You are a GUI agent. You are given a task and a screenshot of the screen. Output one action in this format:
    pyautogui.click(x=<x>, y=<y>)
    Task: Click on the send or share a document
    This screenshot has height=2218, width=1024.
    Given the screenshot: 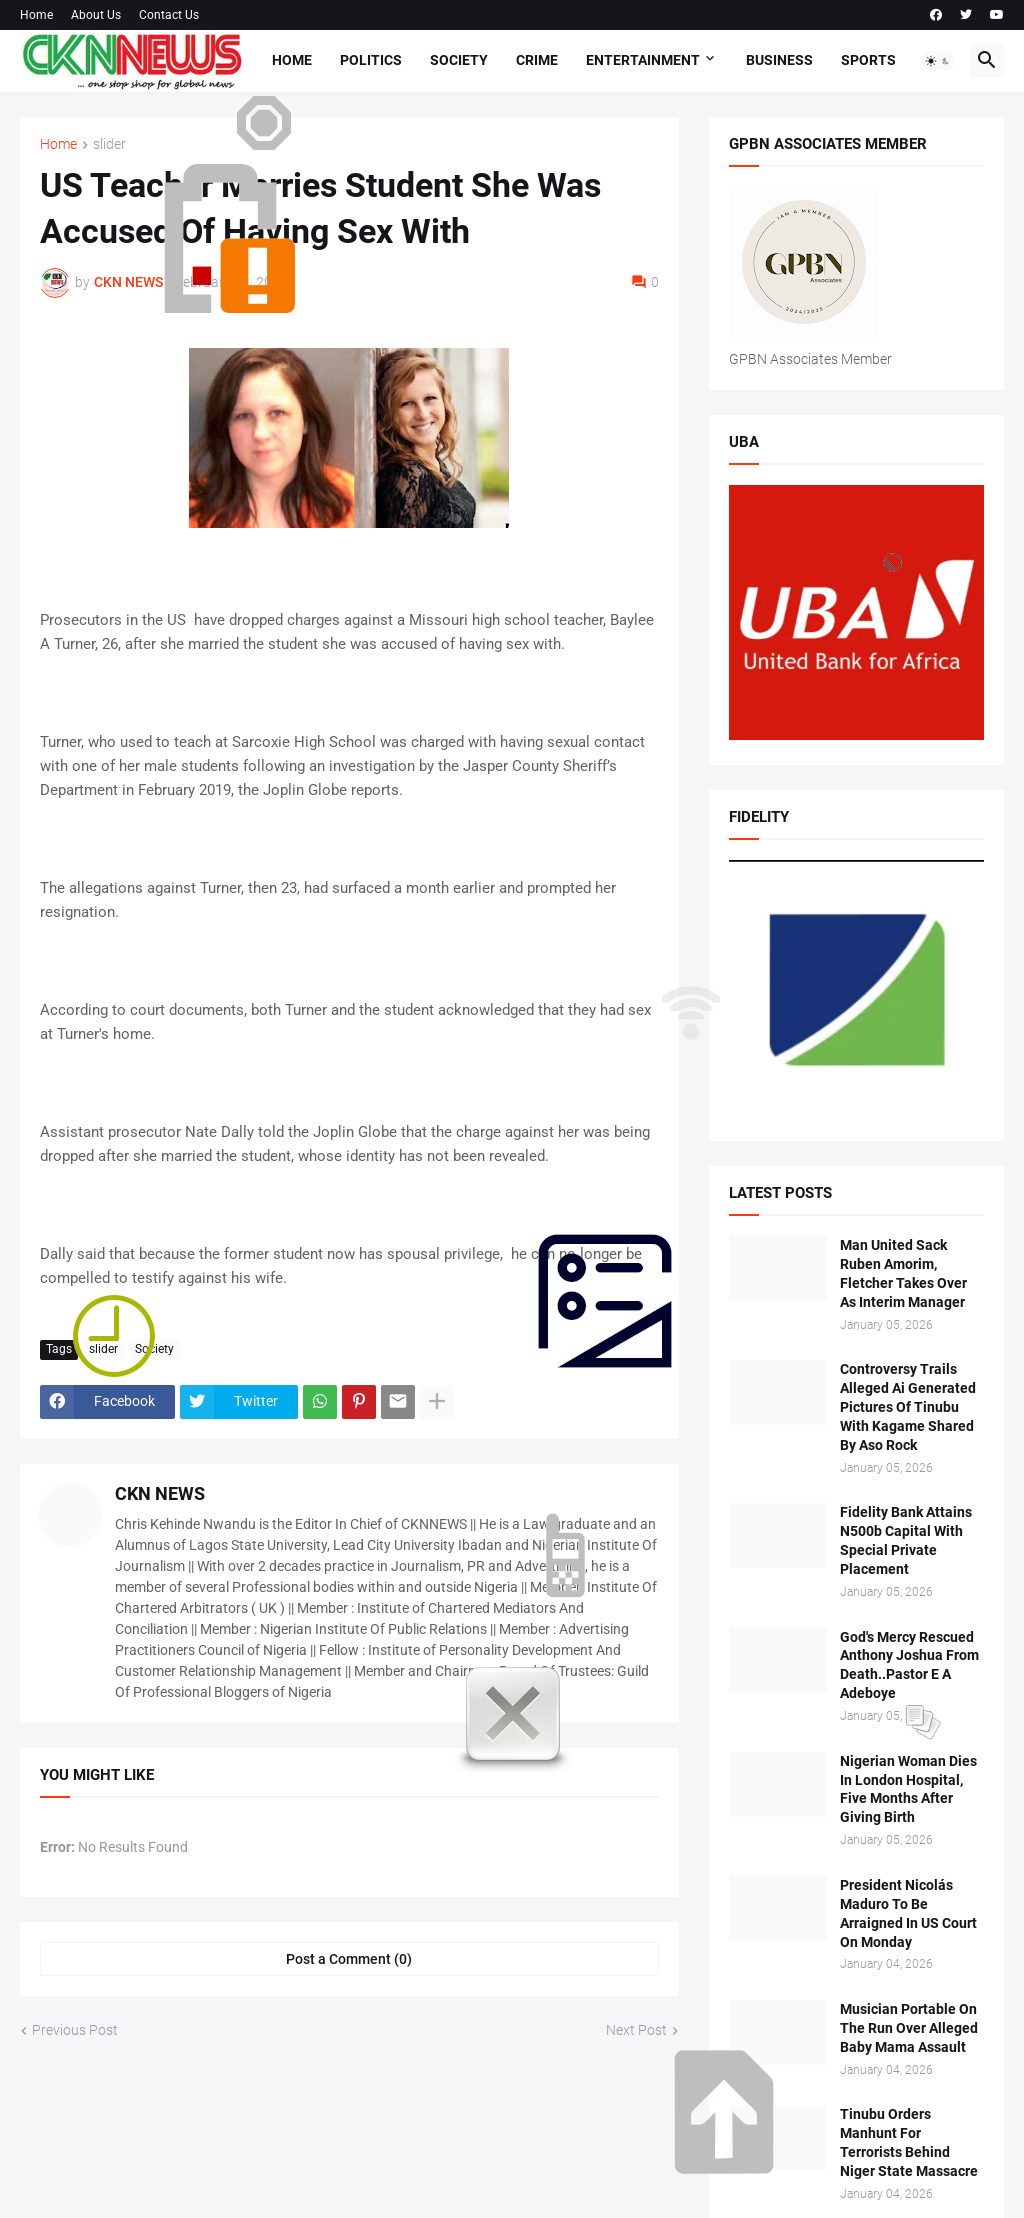 What is the action you would take?
    pyautogui.click(x=724, y=2108)
    